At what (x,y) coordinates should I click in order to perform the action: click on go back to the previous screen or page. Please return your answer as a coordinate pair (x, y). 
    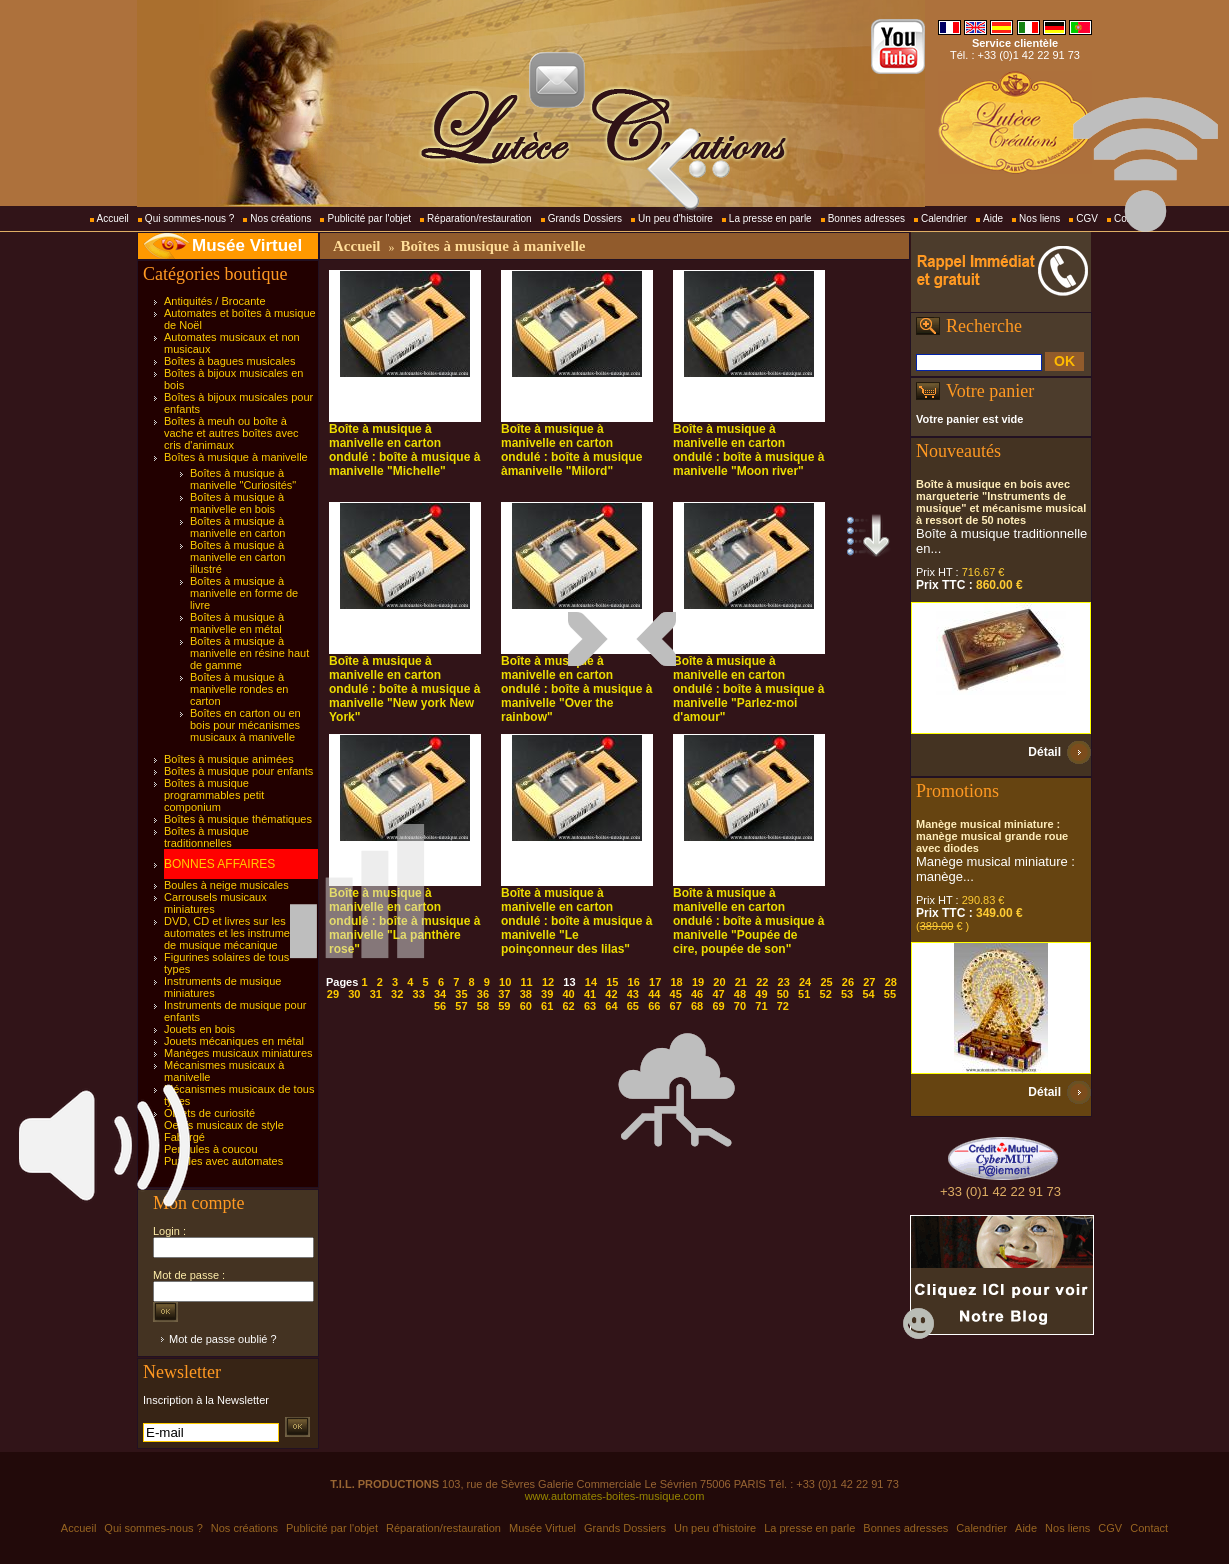
    Looking at the image, I should click on (689, 169).